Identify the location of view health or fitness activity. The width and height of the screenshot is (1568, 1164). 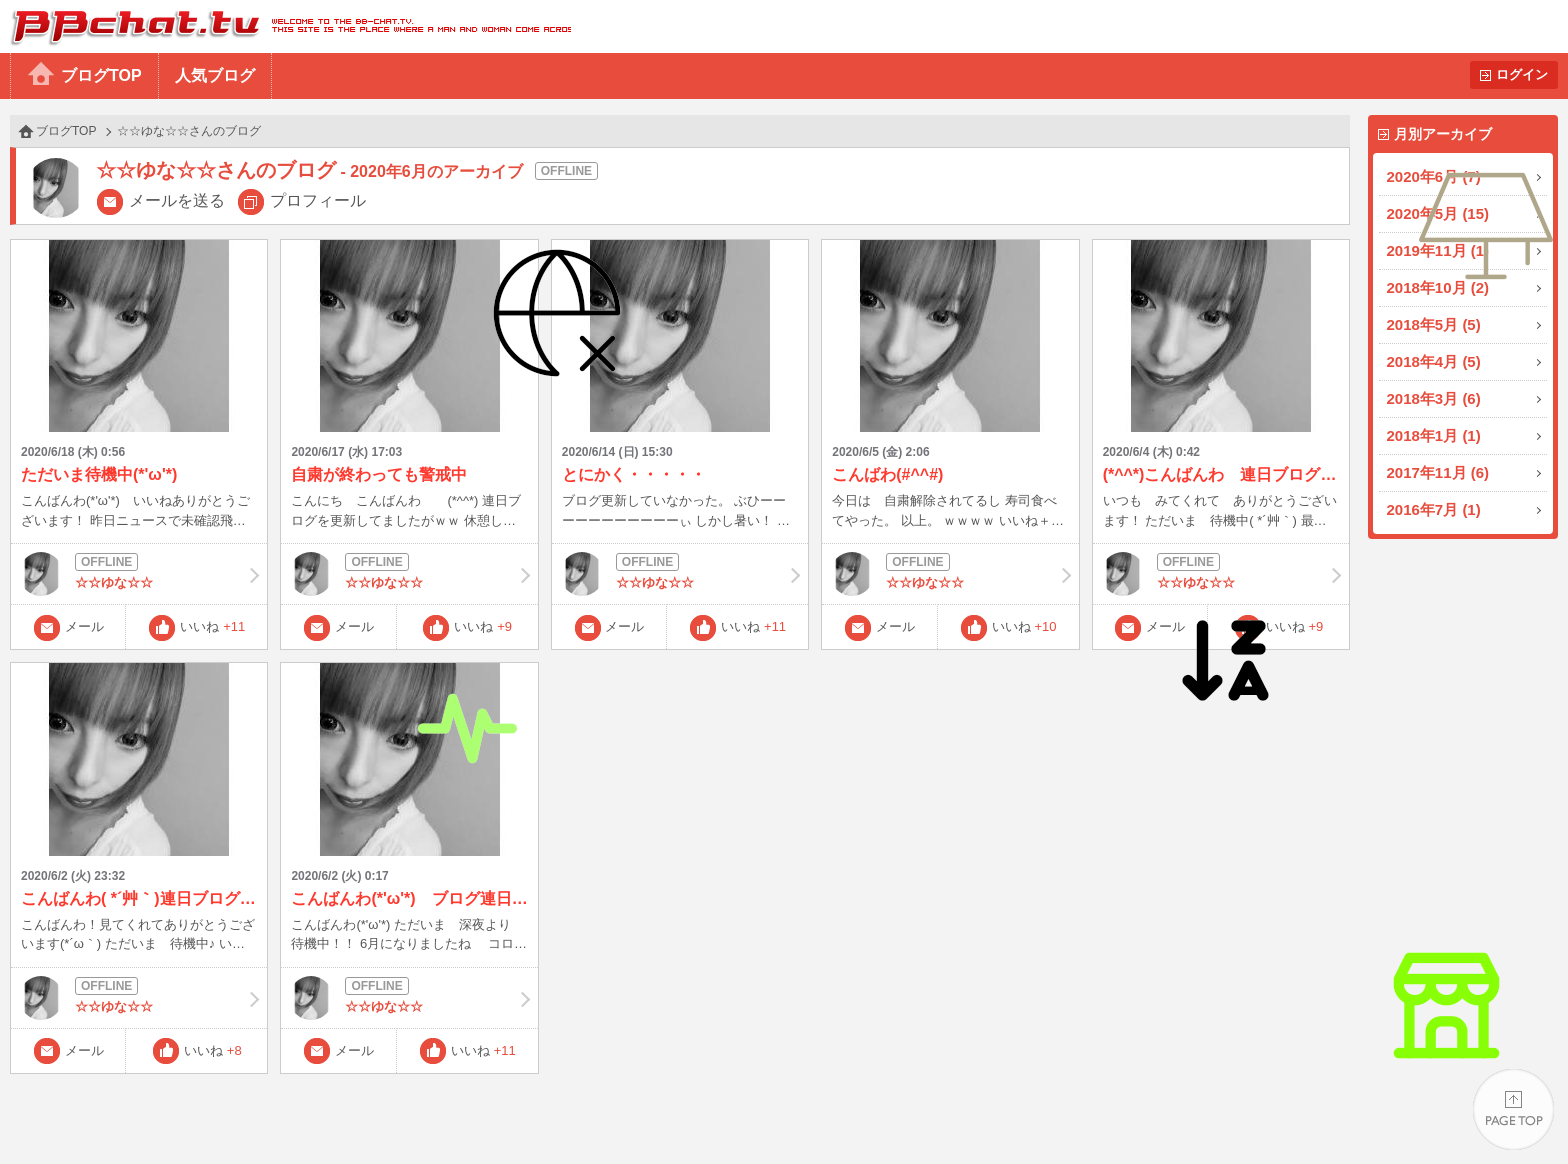
(467, 728).